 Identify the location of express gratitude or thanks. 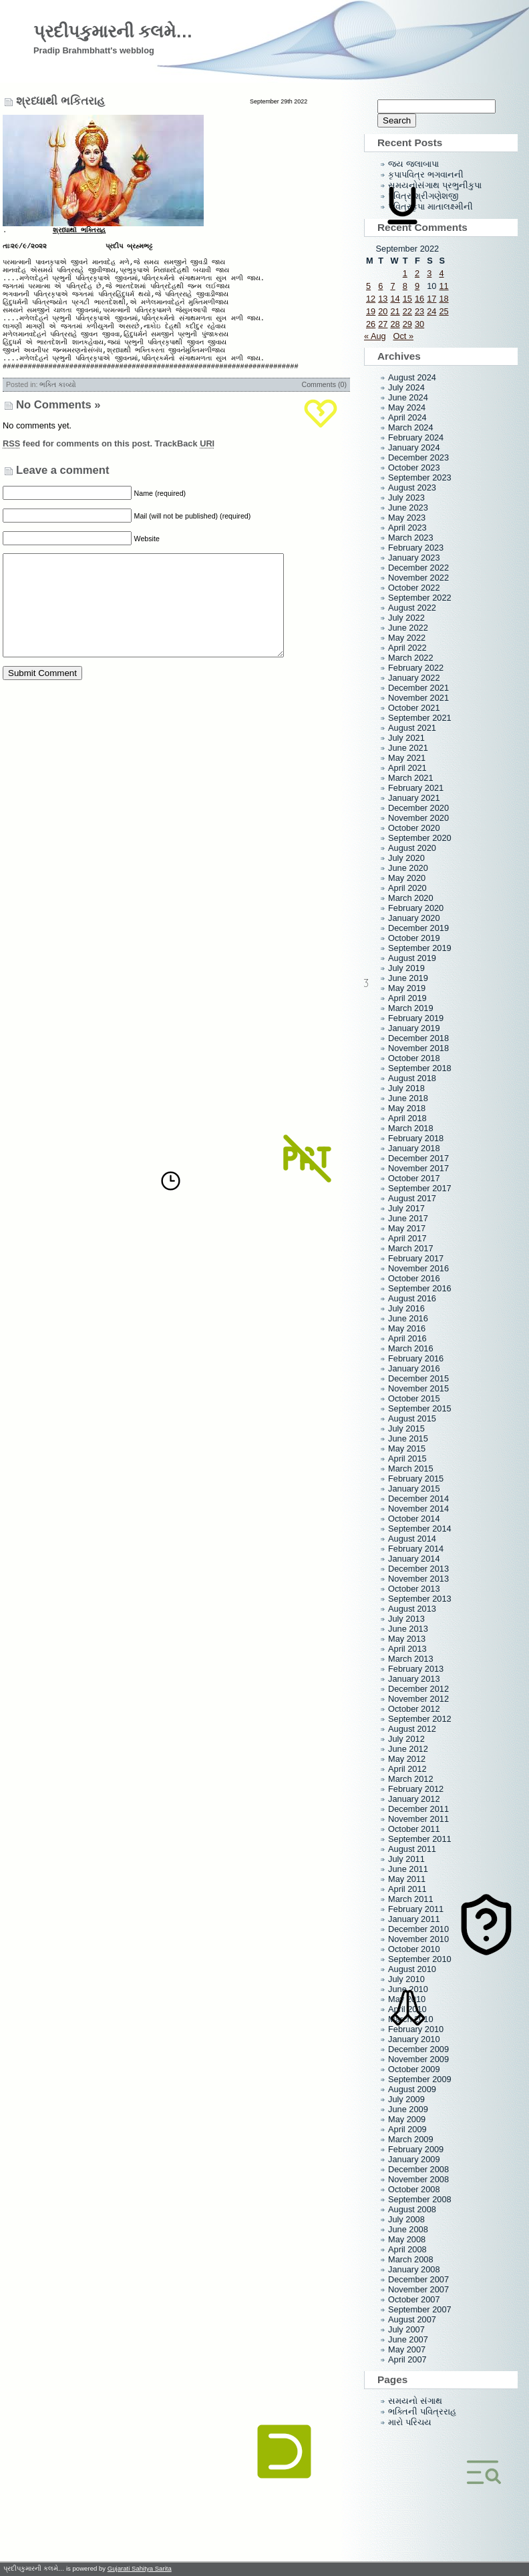
(407, 2008).